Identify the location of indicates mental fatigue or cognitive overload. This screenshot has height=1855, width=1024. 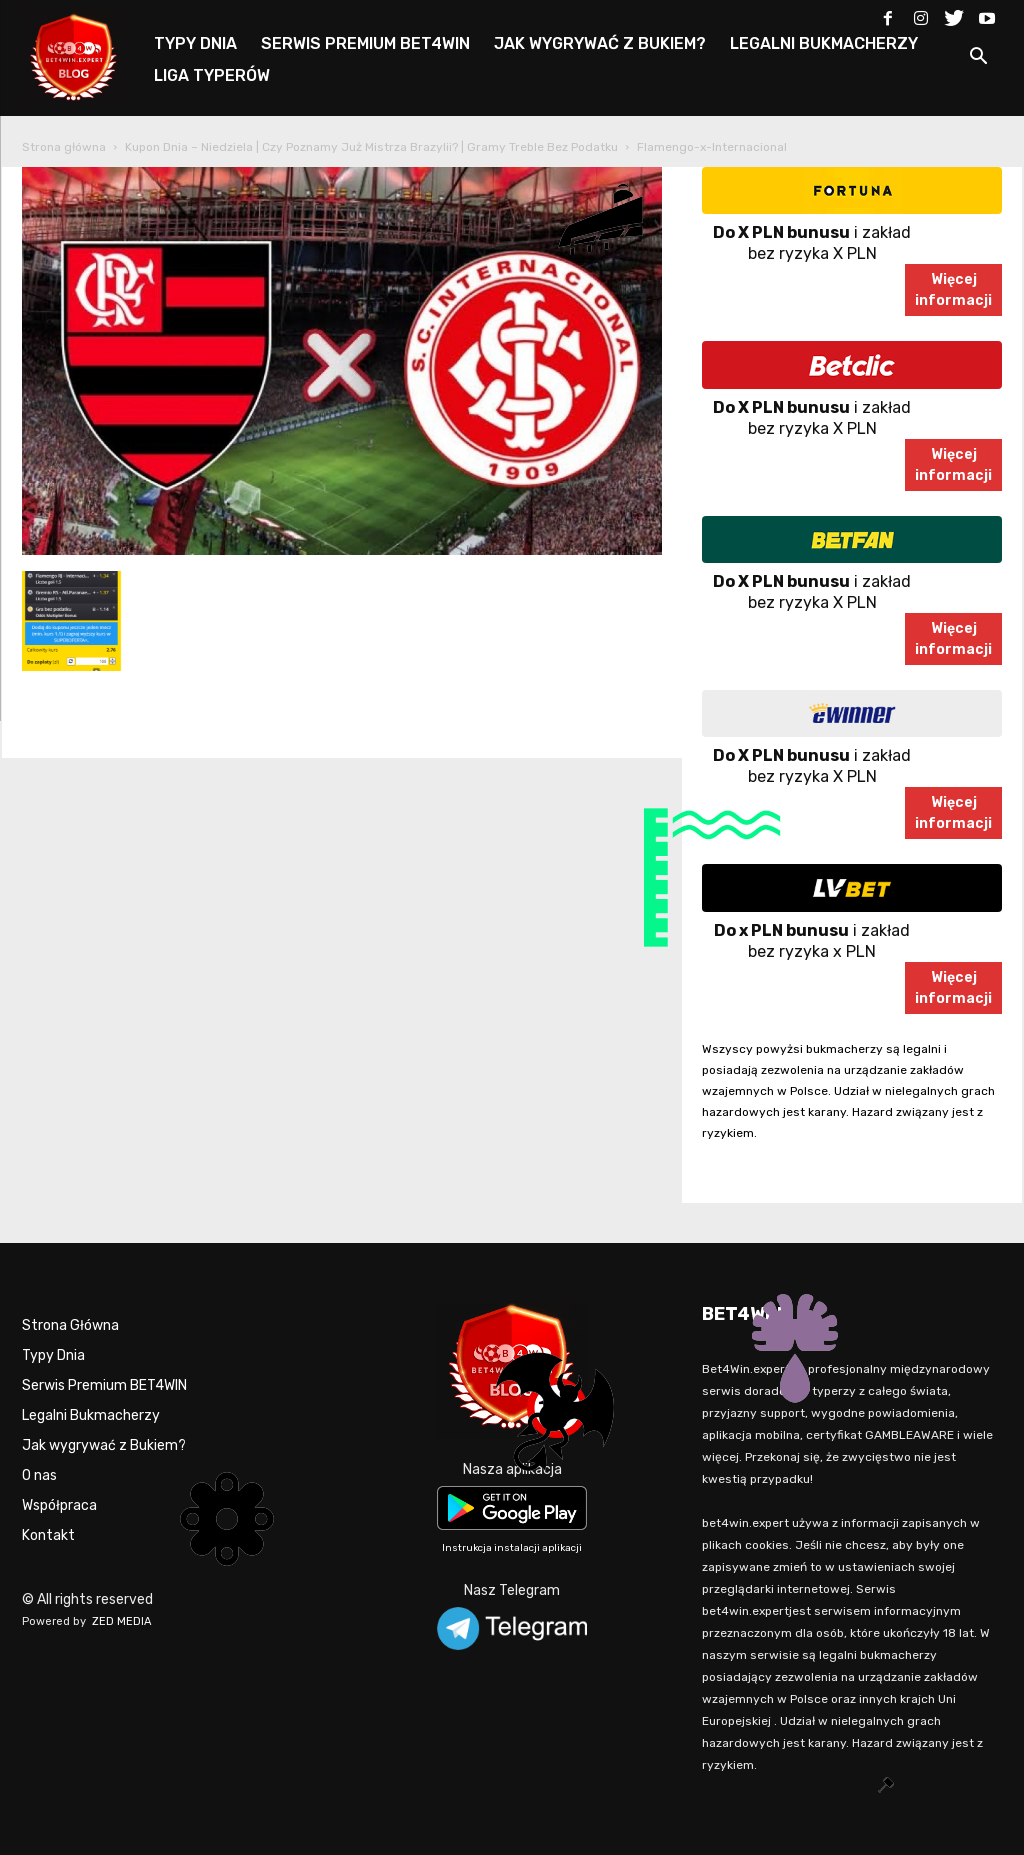
(795, 1350).